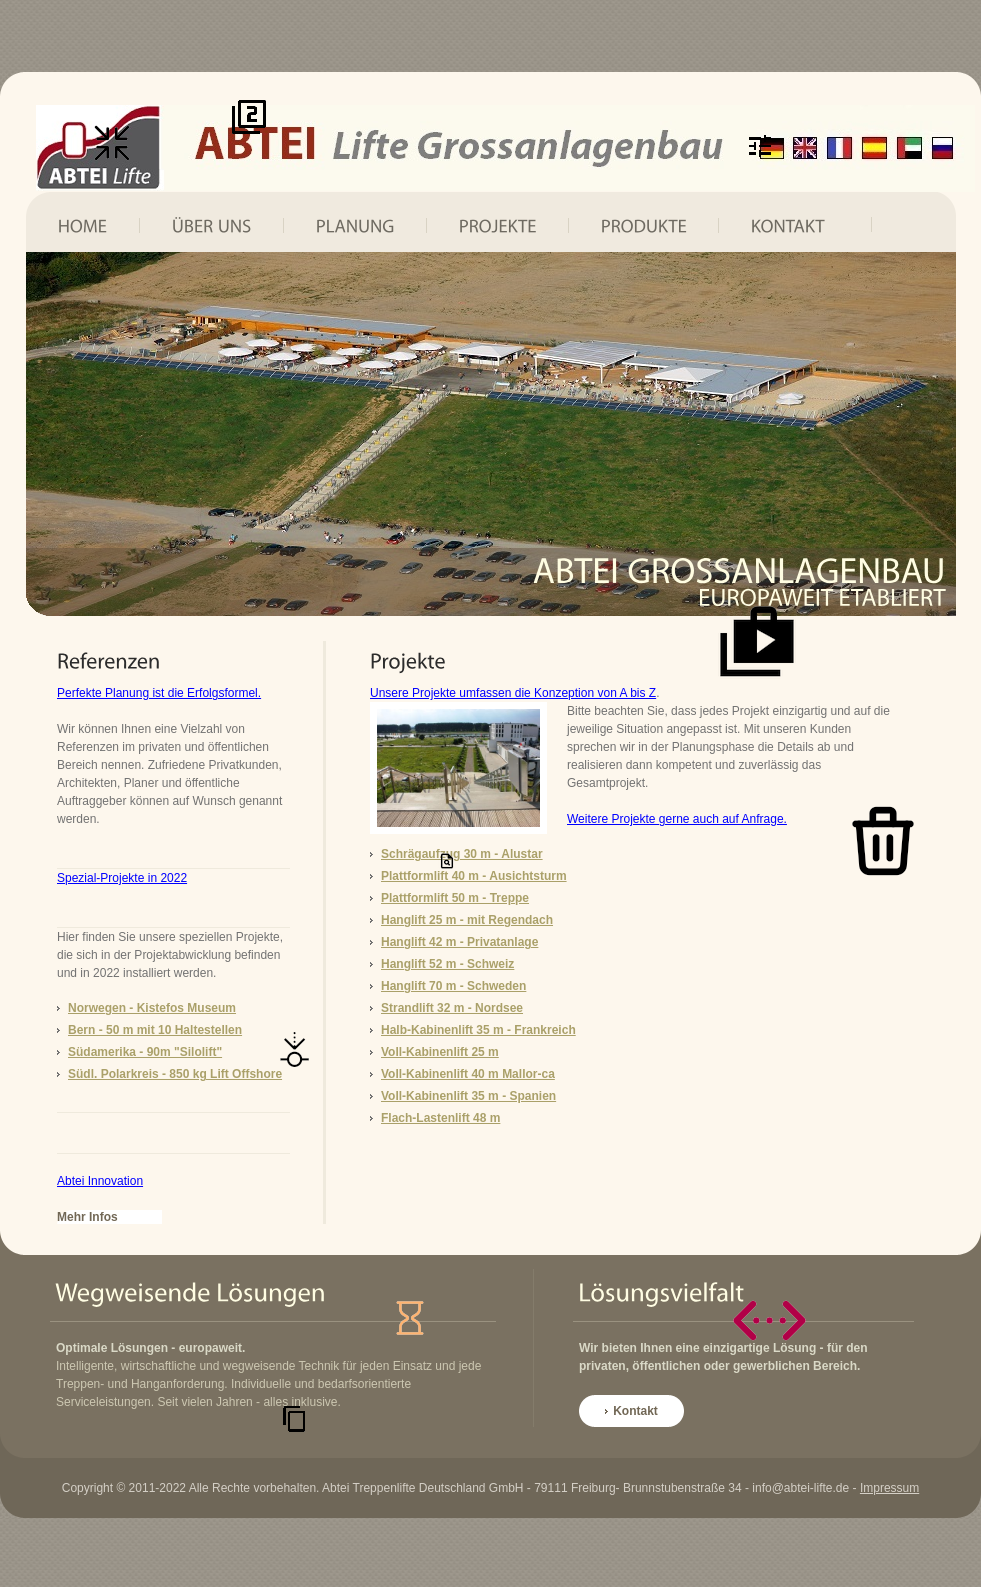 The image size is (981, 1587). What do you see at coordinates (410, 1318) in the screenshot?
I see `indicates a process is in progress or loading` at bounding box center [410, 1318].